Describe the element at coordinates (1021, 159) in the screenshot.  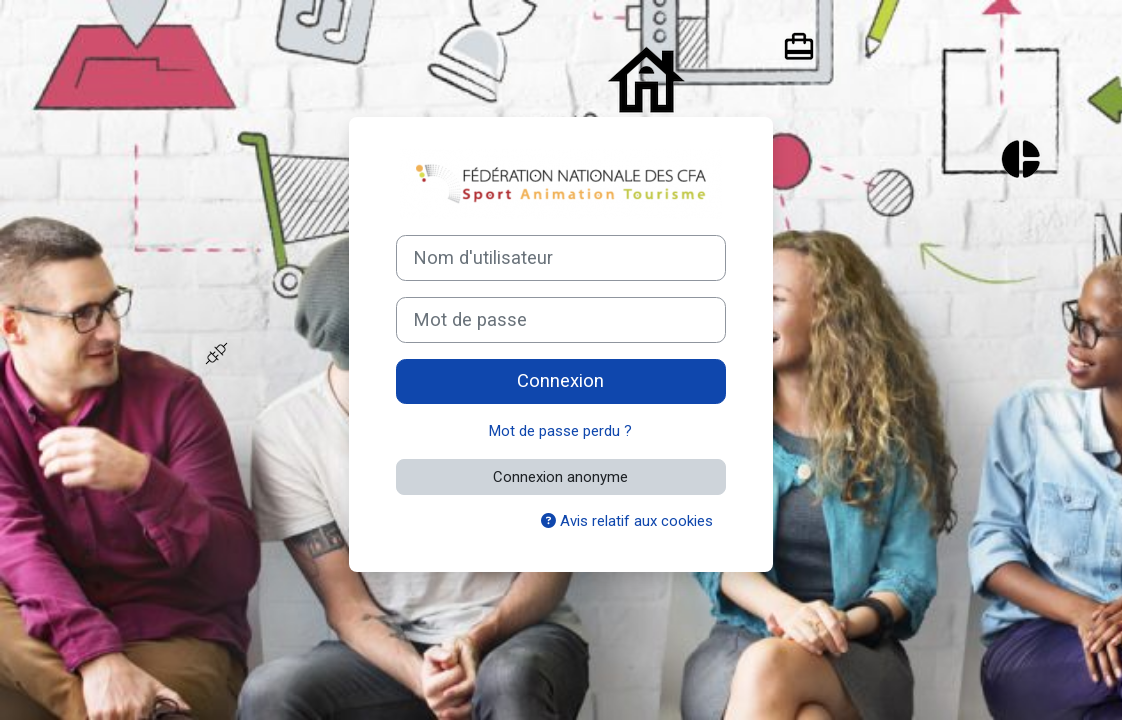
I see `view analytics or statistics breakdown` at that location.